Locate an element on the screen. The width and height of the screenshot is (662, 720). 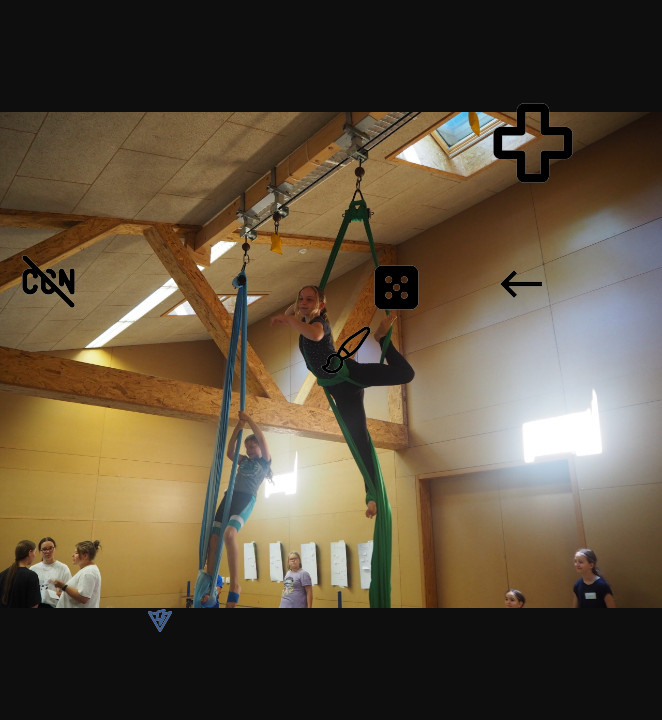
http connection disabled or unavailable is located at coordinates (48, 281).